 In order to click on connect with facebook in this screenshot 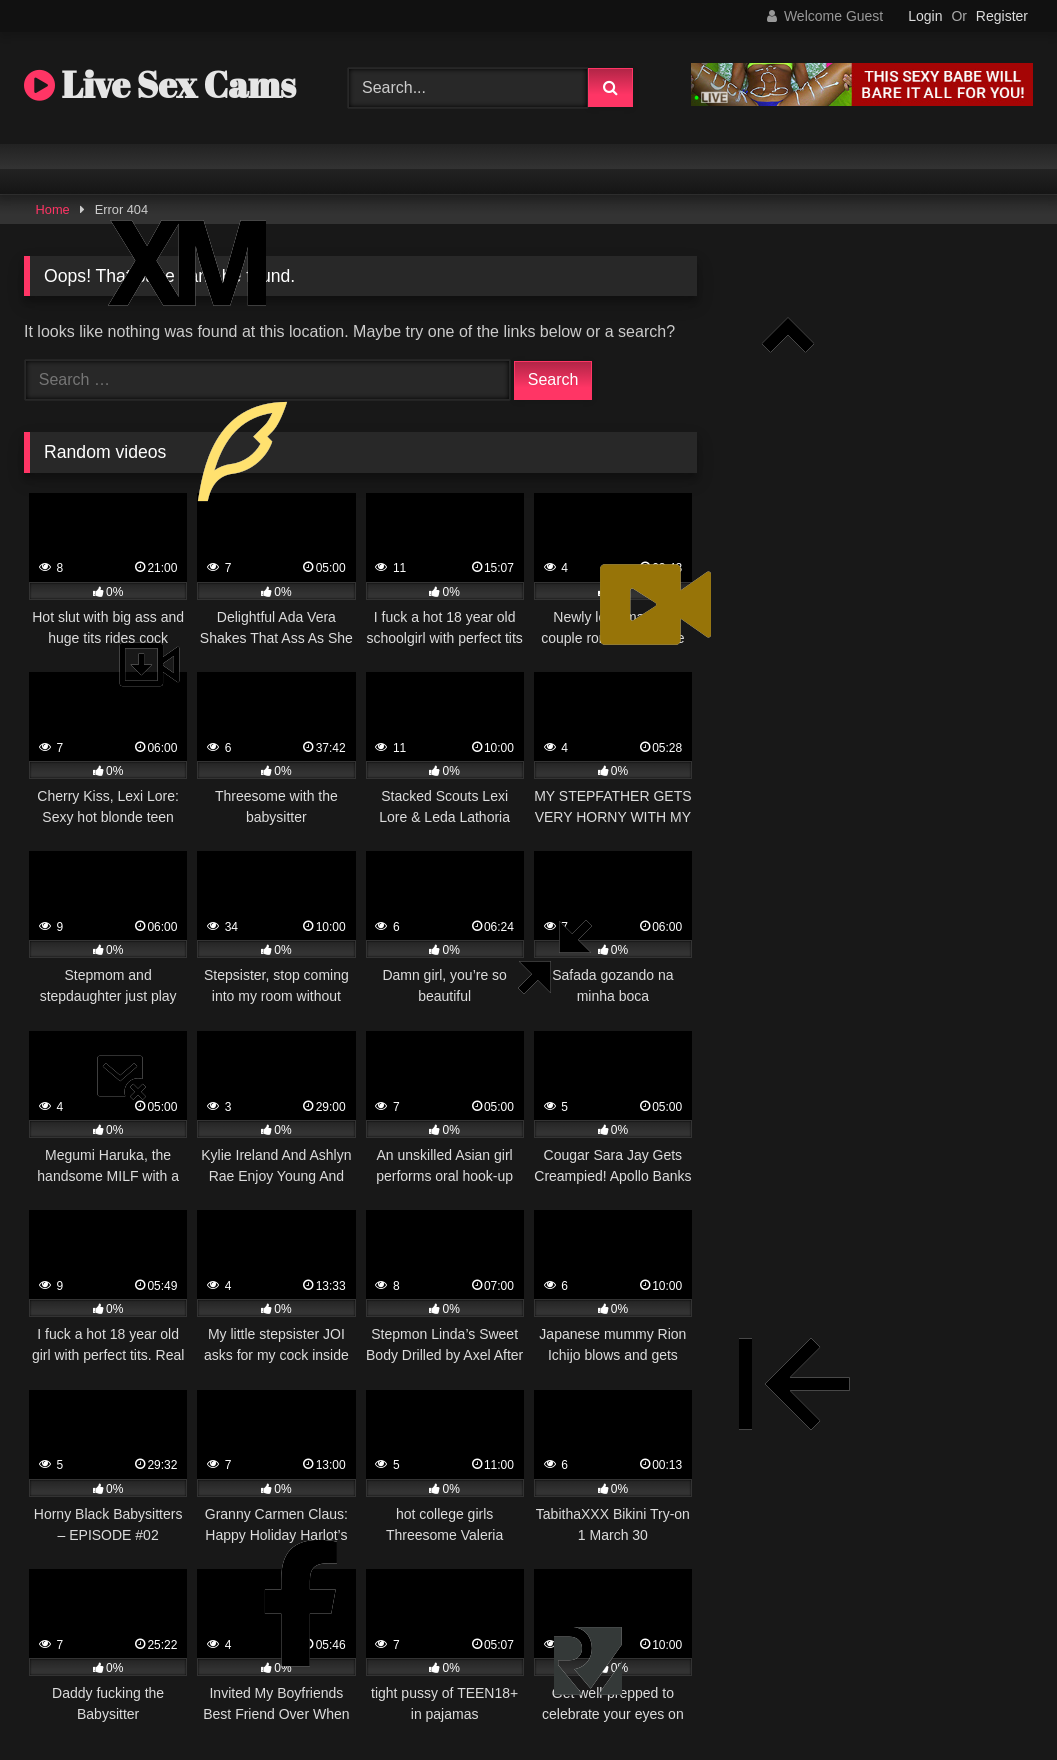, I will do `click(301, 1603)`.